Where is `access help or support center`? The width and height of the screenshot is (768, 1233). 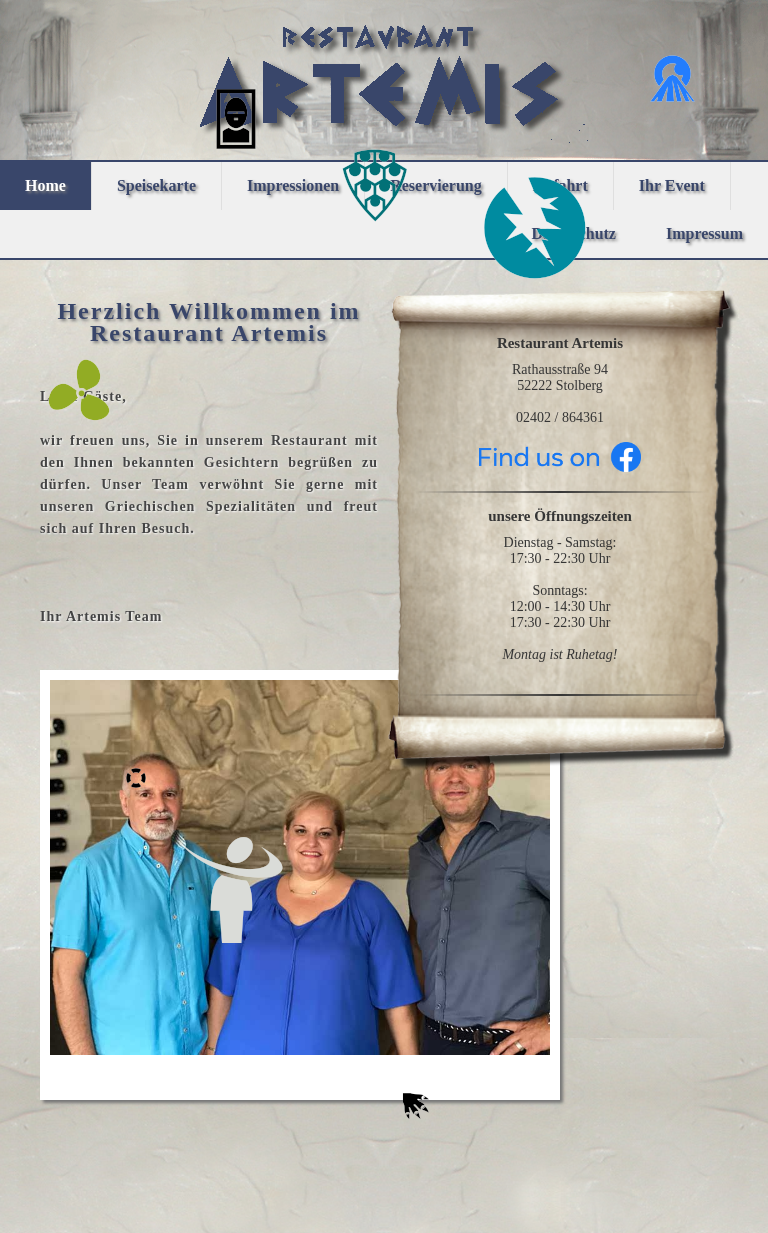
access help or support center is located at coordinates (136, 778).